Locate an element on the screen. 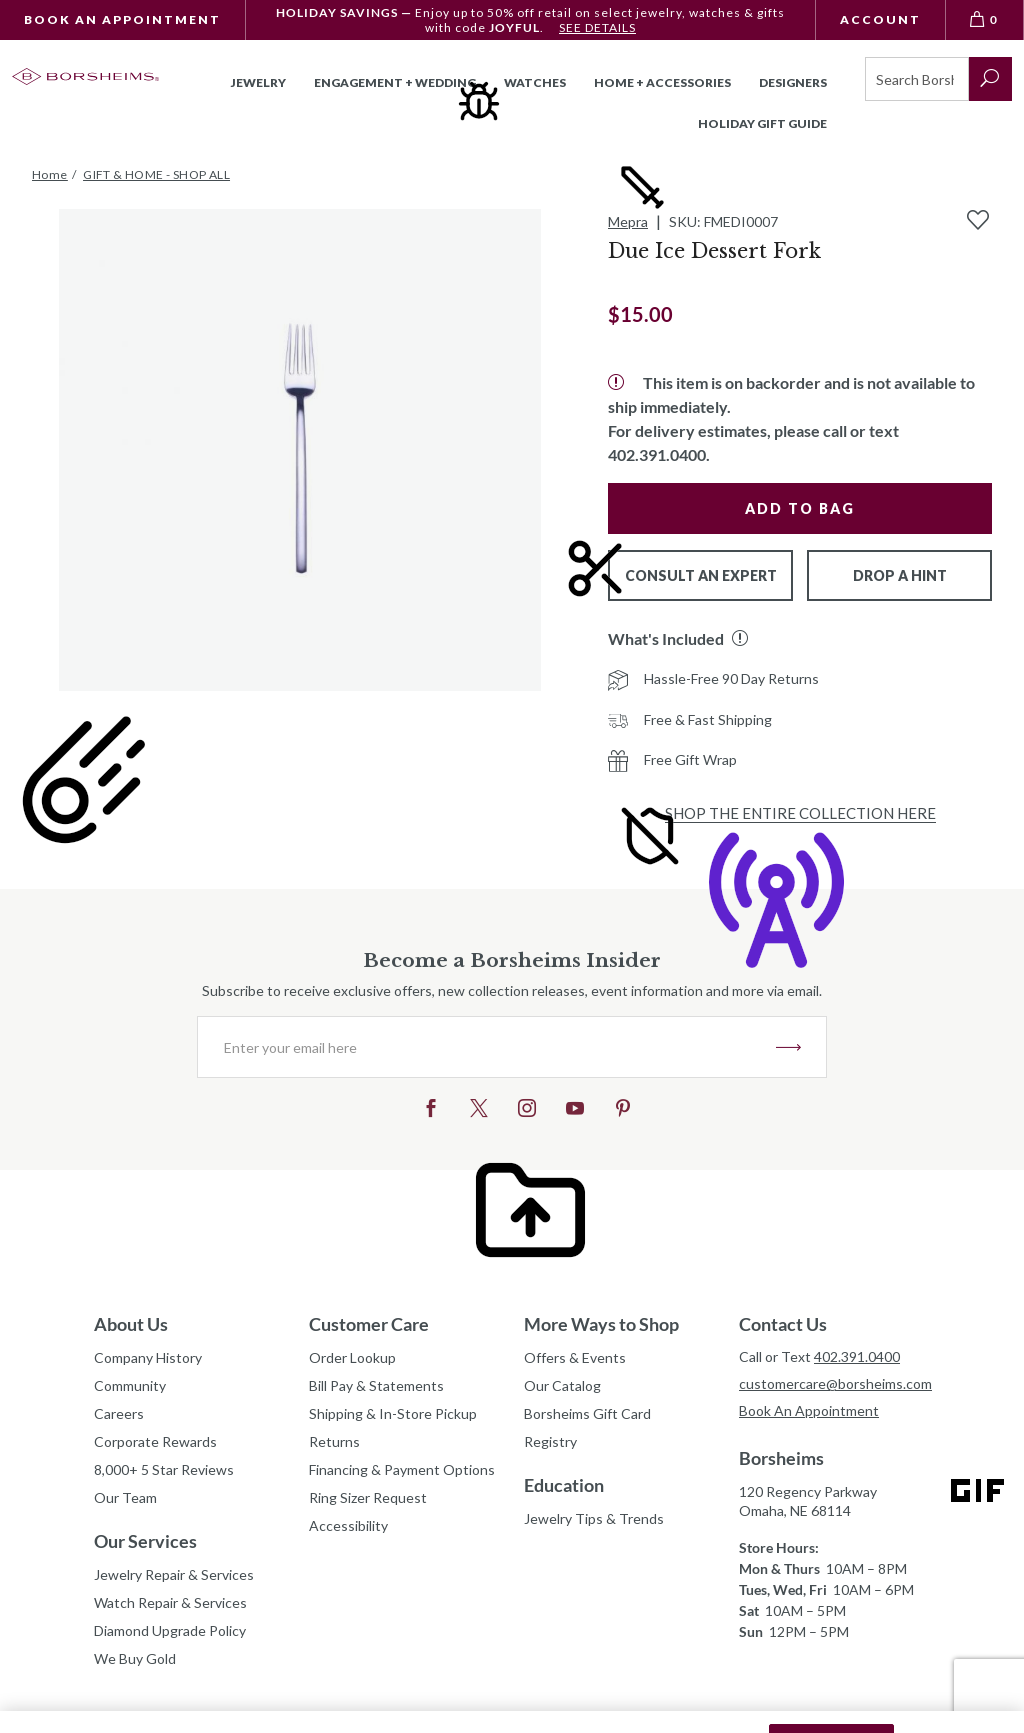  upload files to this folder is located at coordinates (530, 1212).